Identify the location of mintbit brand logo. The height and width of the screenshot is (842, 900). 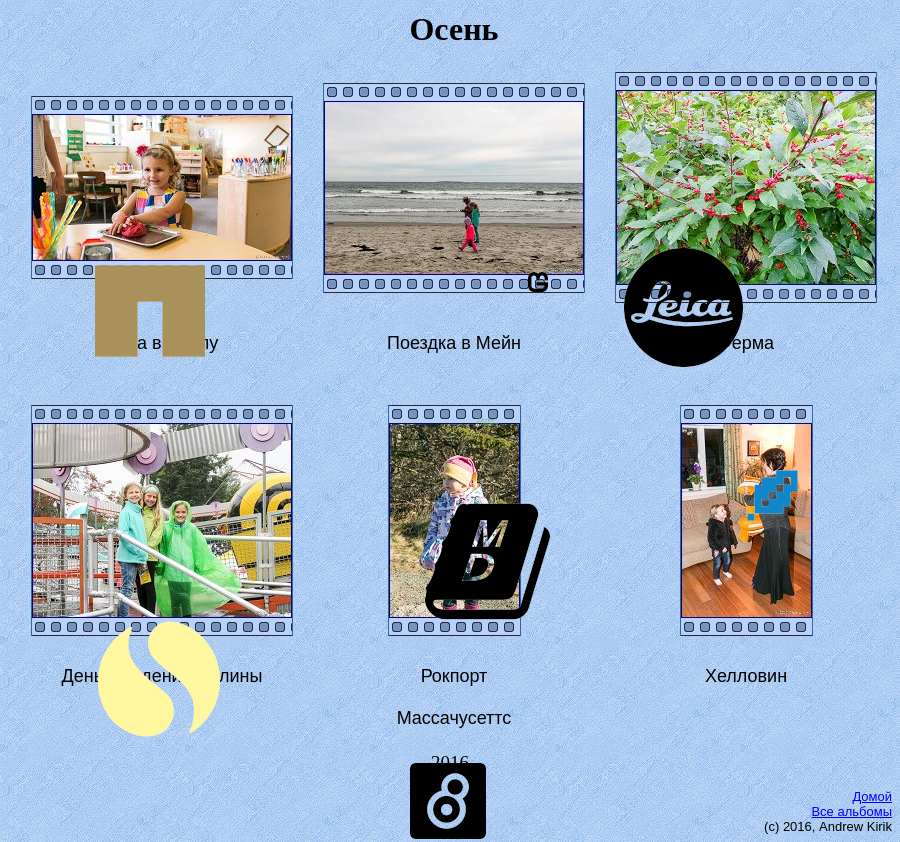
(772, 495).